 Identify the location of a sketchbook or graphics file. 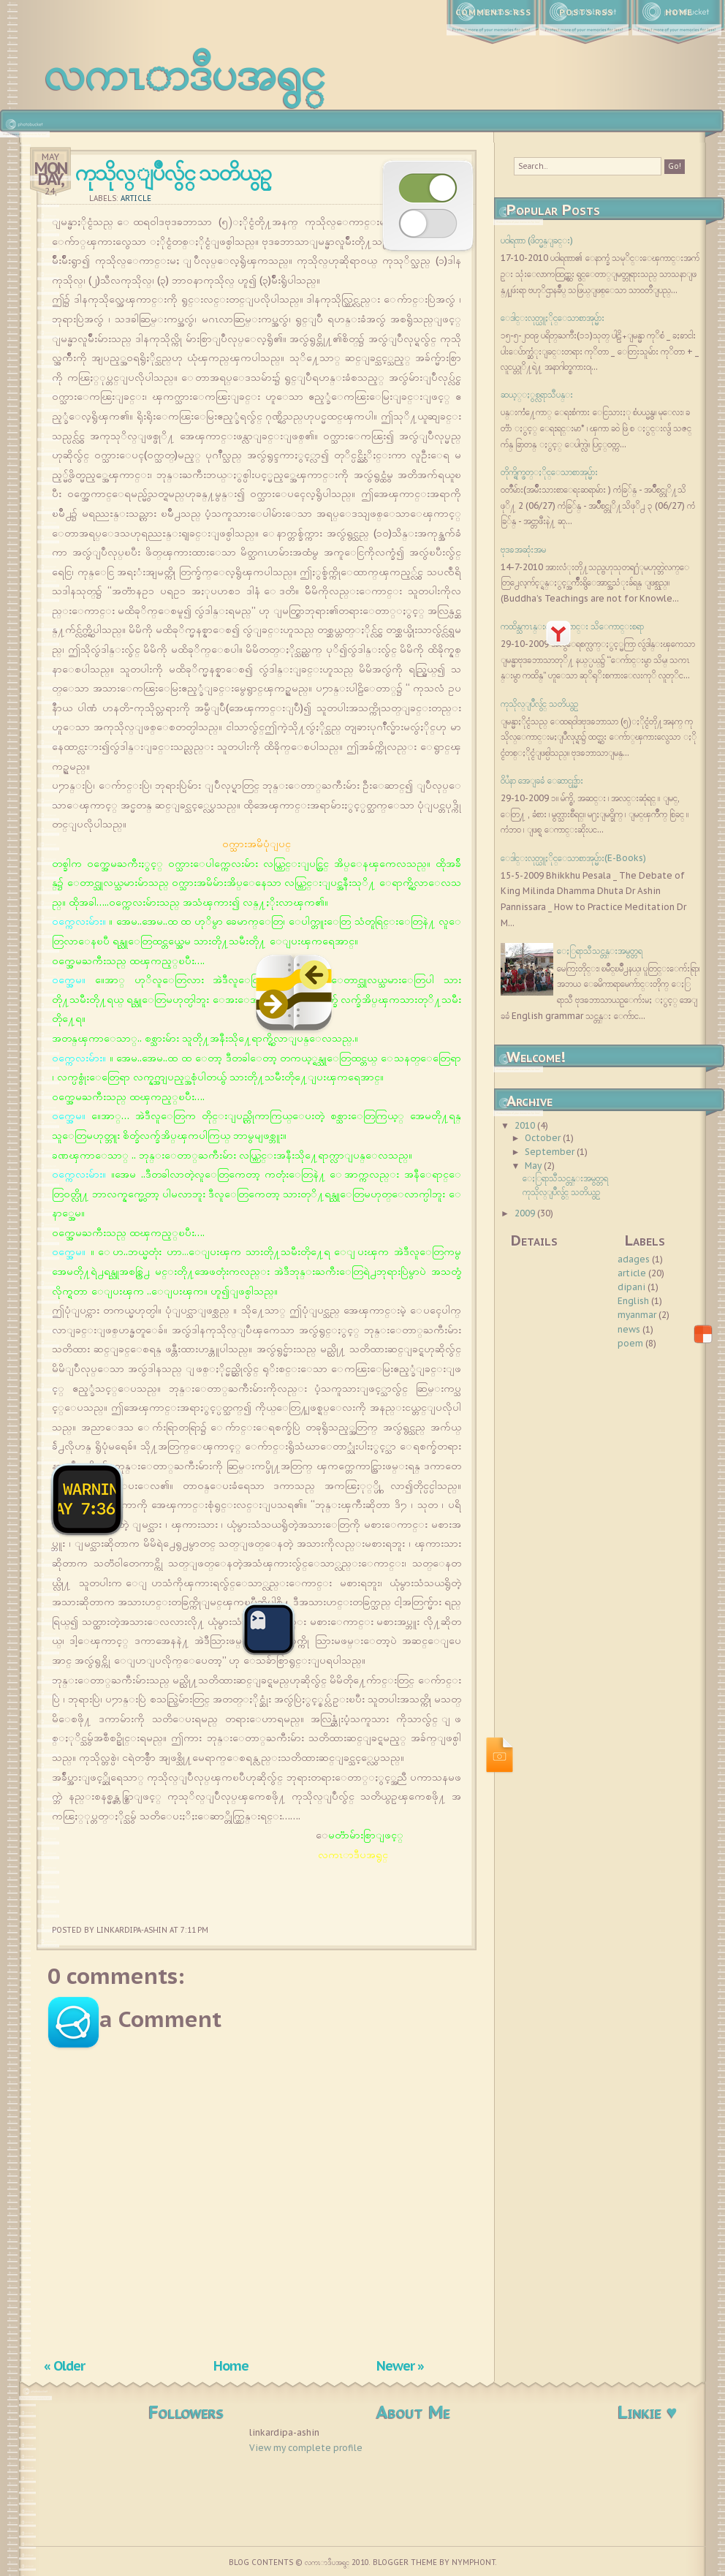
(499, 1755).